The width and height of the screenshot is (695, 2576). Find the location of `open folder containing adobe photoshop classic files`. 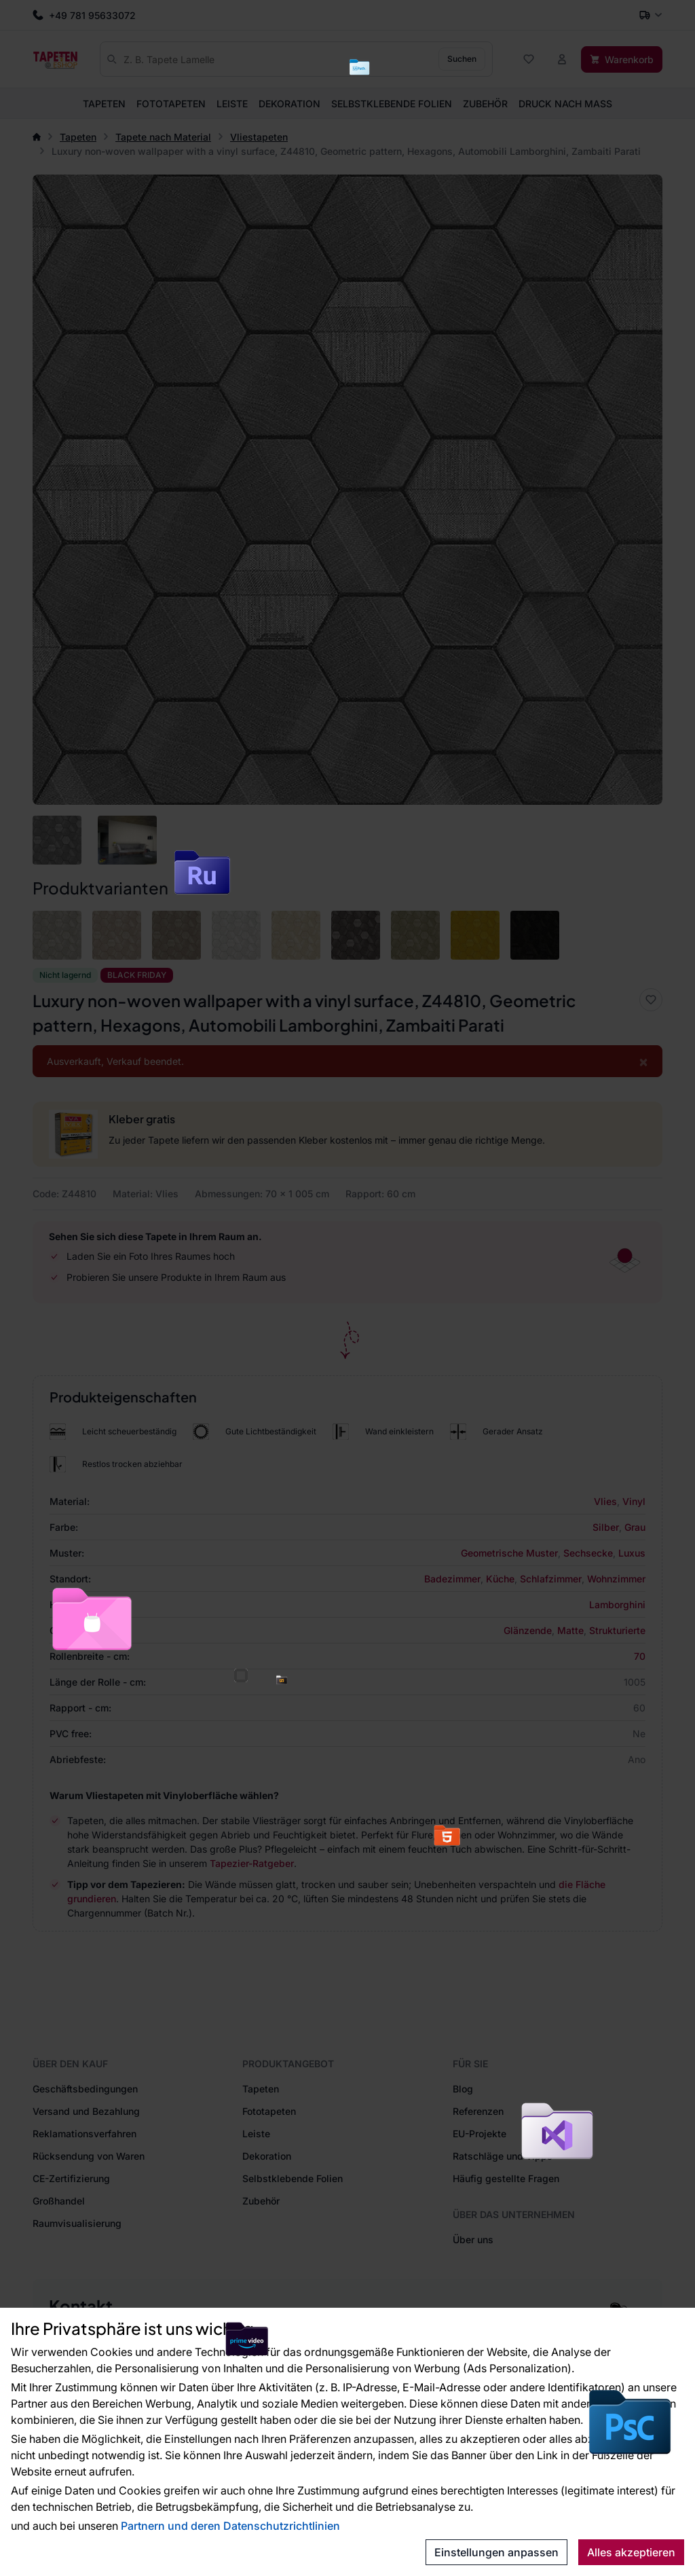

open folder containing adobe photoshop classic files is located at coordinates (629, 2424).